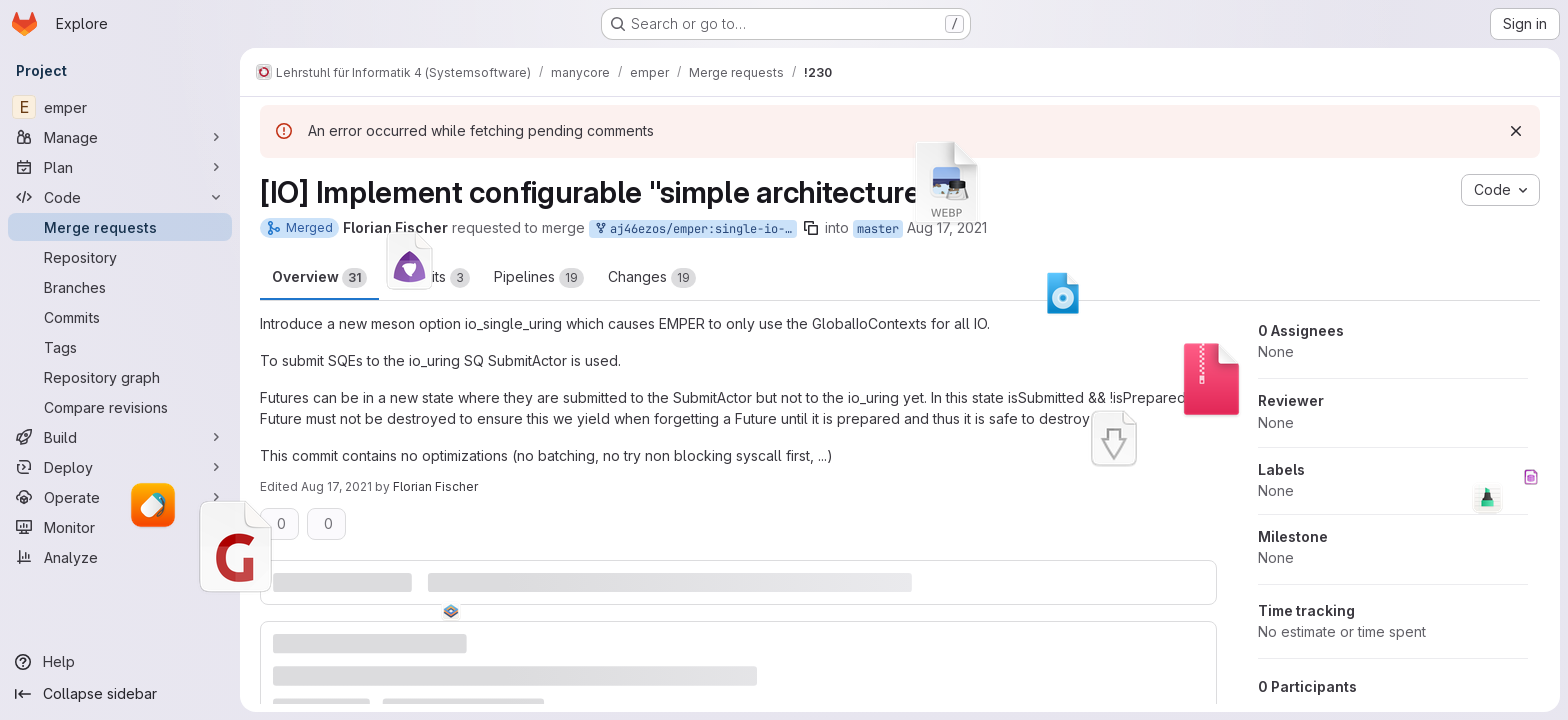 This screenshot has width=1568, height=720. Describe the element at coordinates (1487, 497) in the screenshot. I see `open marker app for highlighting and annotating documents` at that location.